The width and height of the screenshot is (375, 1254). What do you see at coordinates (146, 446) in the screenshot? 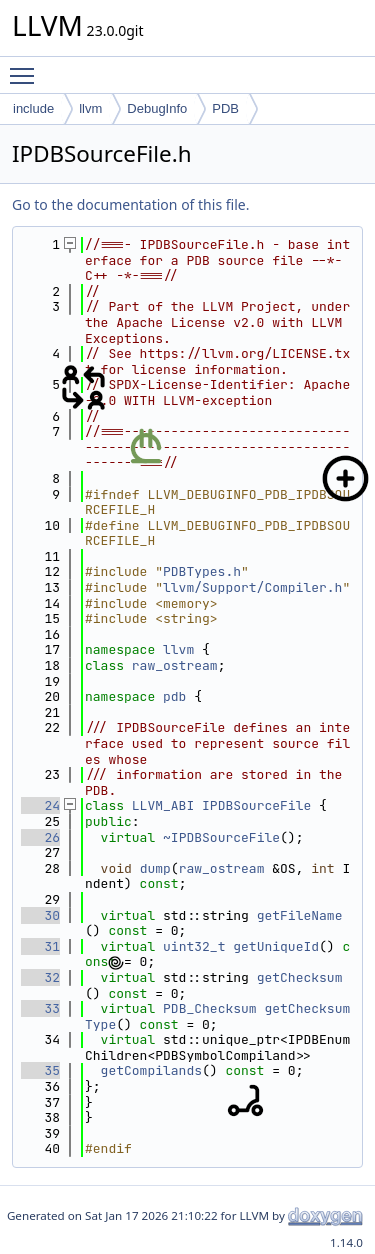
I see `indicates Georgian lari currency` at bounding box center [146, 446].